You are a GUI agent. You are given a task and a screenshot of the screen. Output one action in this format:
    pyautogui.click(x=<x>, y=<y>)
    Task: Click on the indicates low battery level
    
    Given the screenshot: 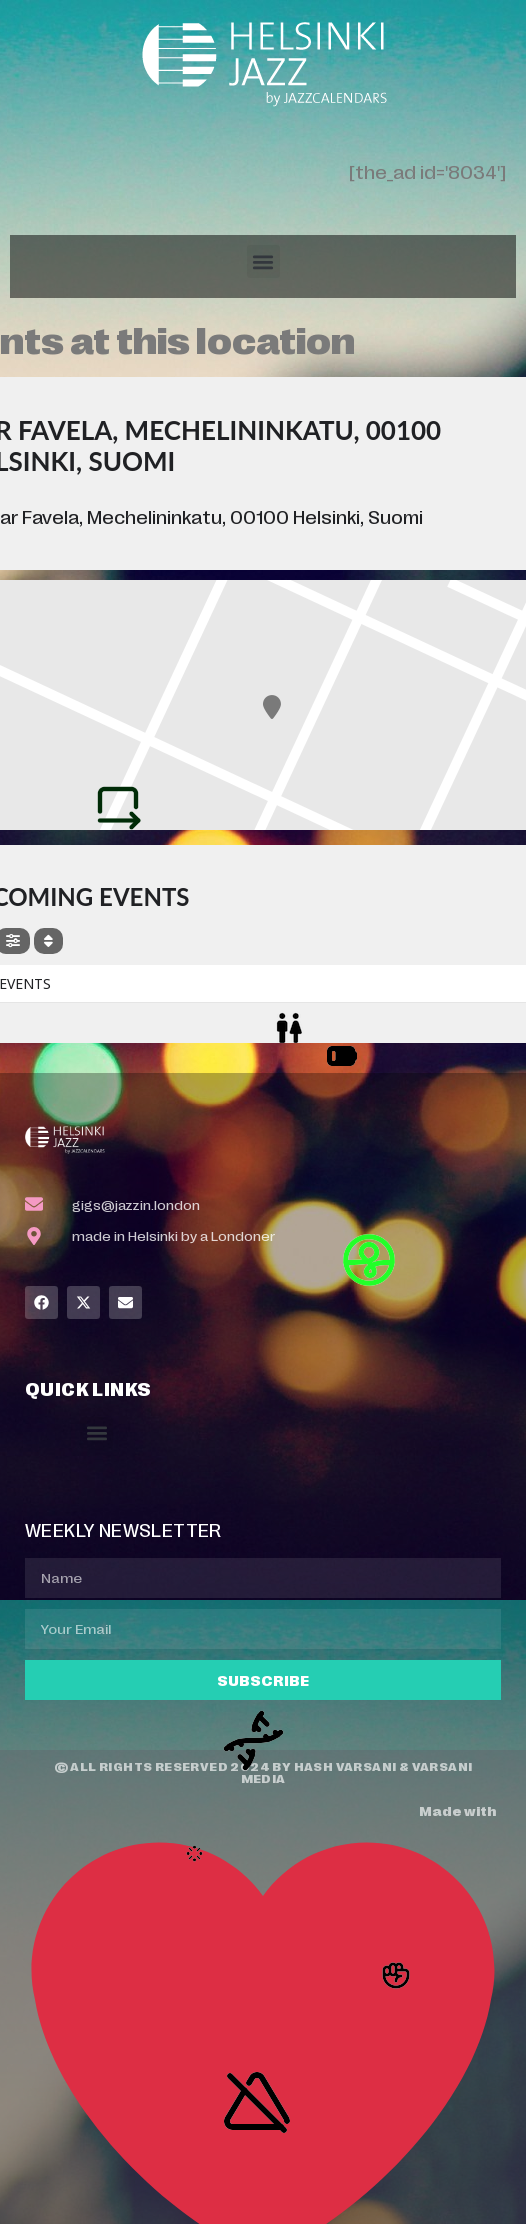 What is the action you would take?
    pyautogui.click(x=342, y=1056)
    